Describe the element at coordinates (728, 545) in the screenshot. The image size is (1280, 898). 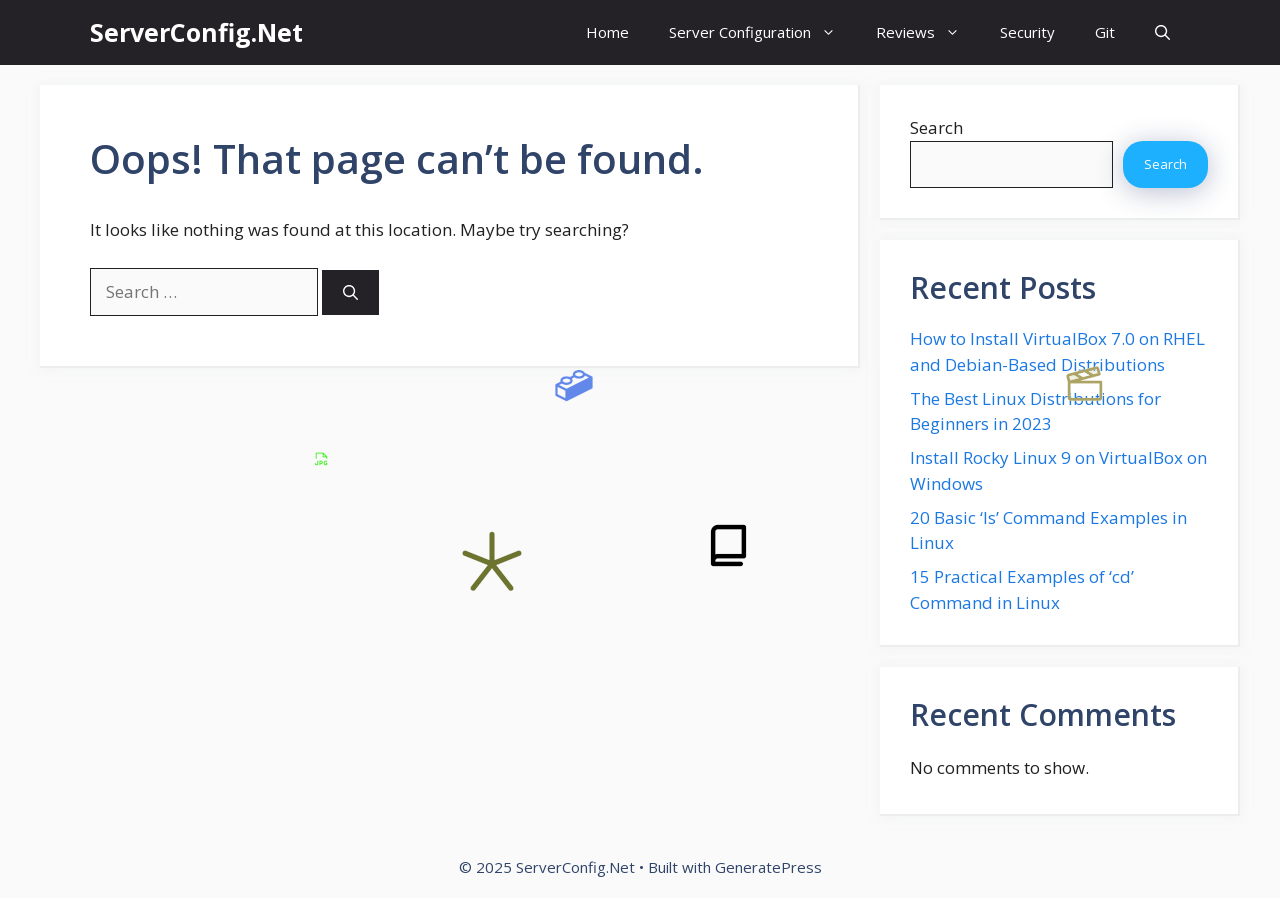
I see `open your library or reading list` at that location.